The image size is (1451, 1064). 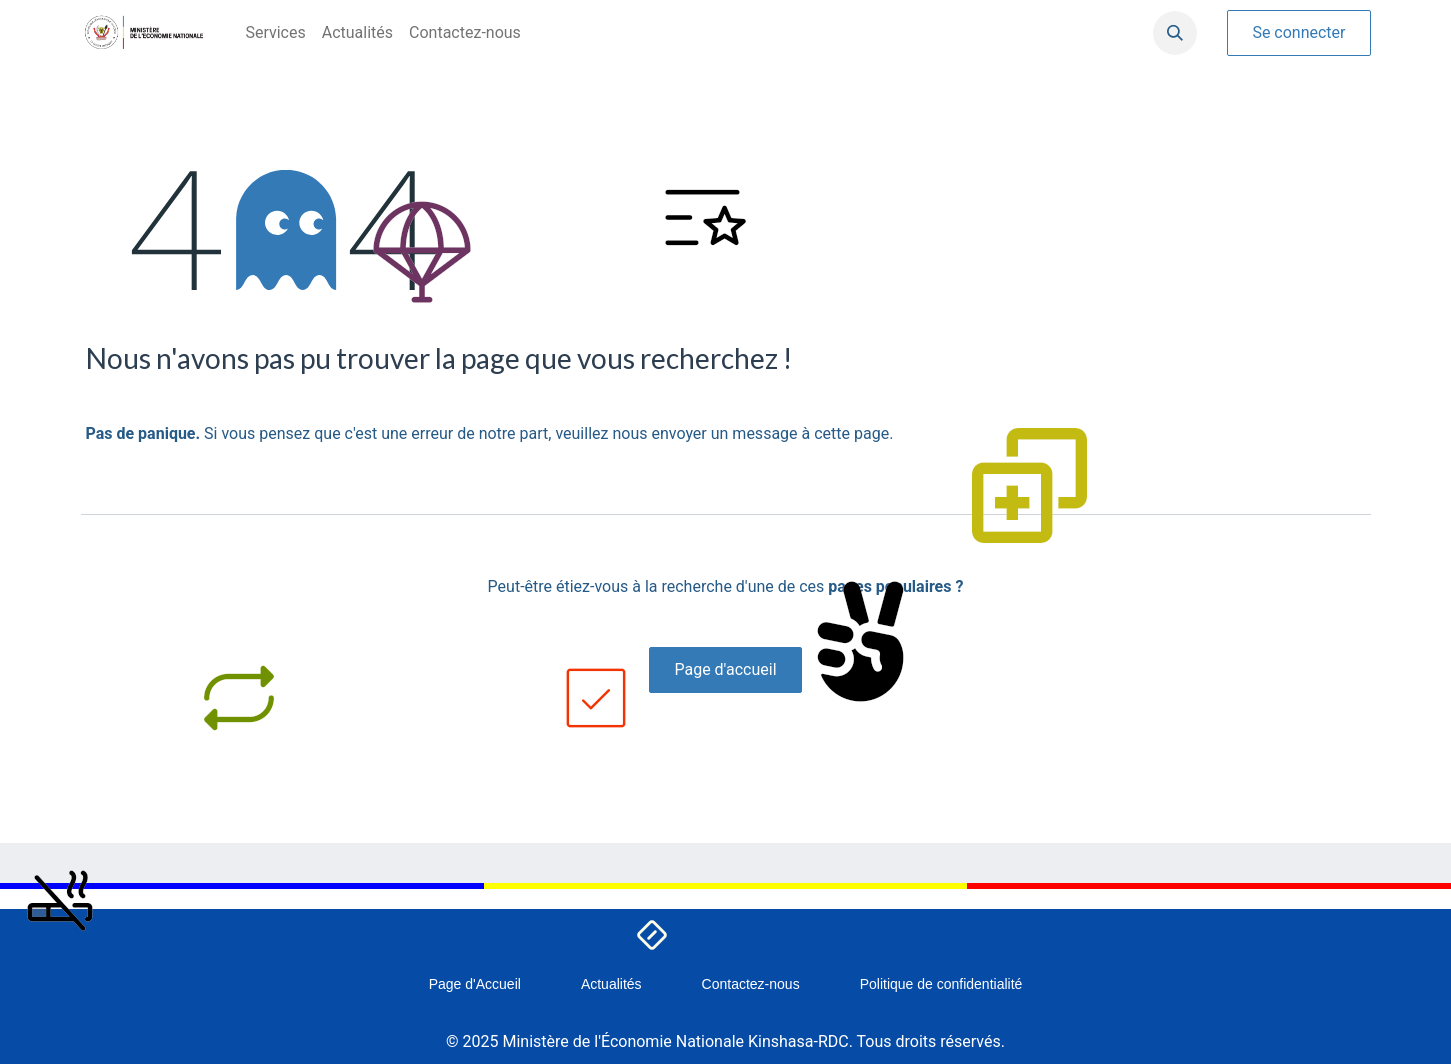 What do you see at coordinates (702, 217) in the screenshot?
I see `view your favorites list` at bounding box center [702, 217].